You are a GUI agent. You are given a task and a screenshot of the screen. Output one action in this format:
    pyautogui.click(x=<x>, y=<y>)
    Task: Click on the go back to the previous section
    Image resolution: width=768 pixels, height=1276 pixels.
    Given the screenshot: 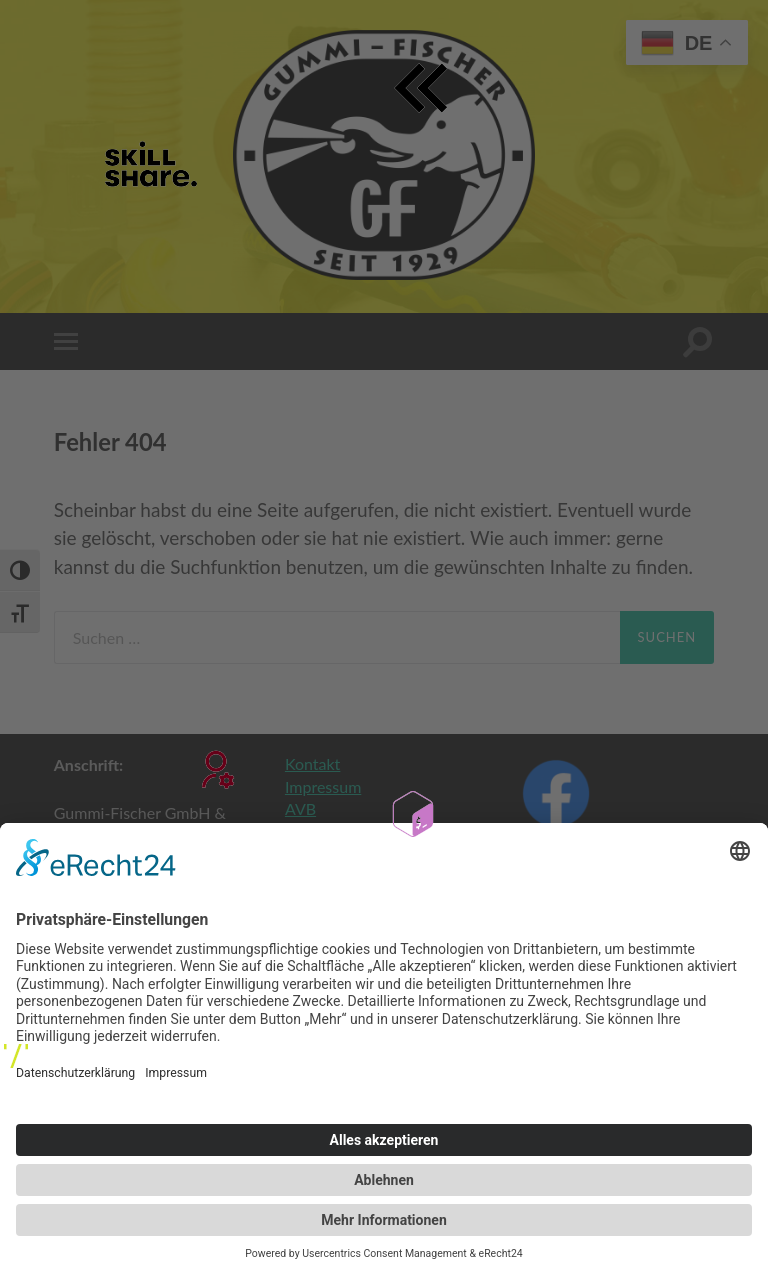 What is the action you would take?
    pyautogui.click(x=423, y=88)
    